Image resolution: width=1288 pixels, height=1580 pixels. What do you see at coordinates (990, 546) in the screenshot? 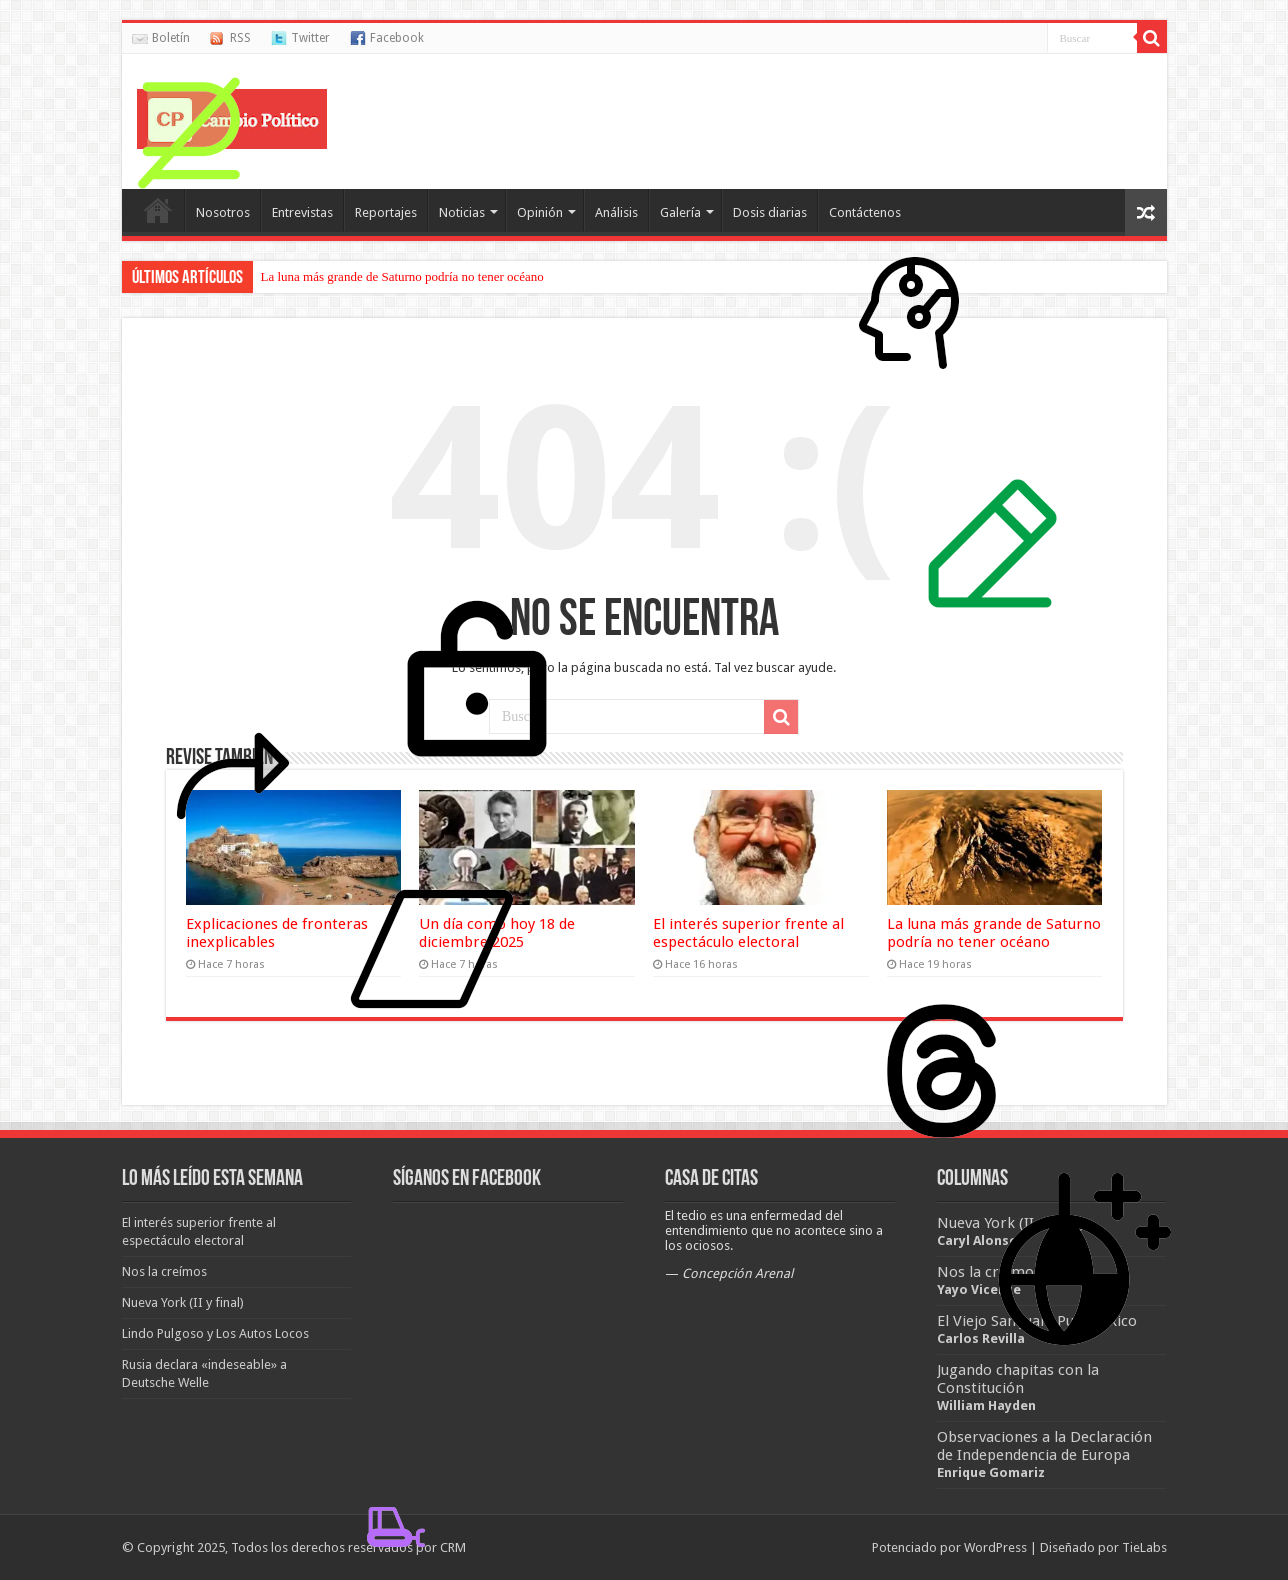
I see `edit text or content` at bounding box center [990, 546].